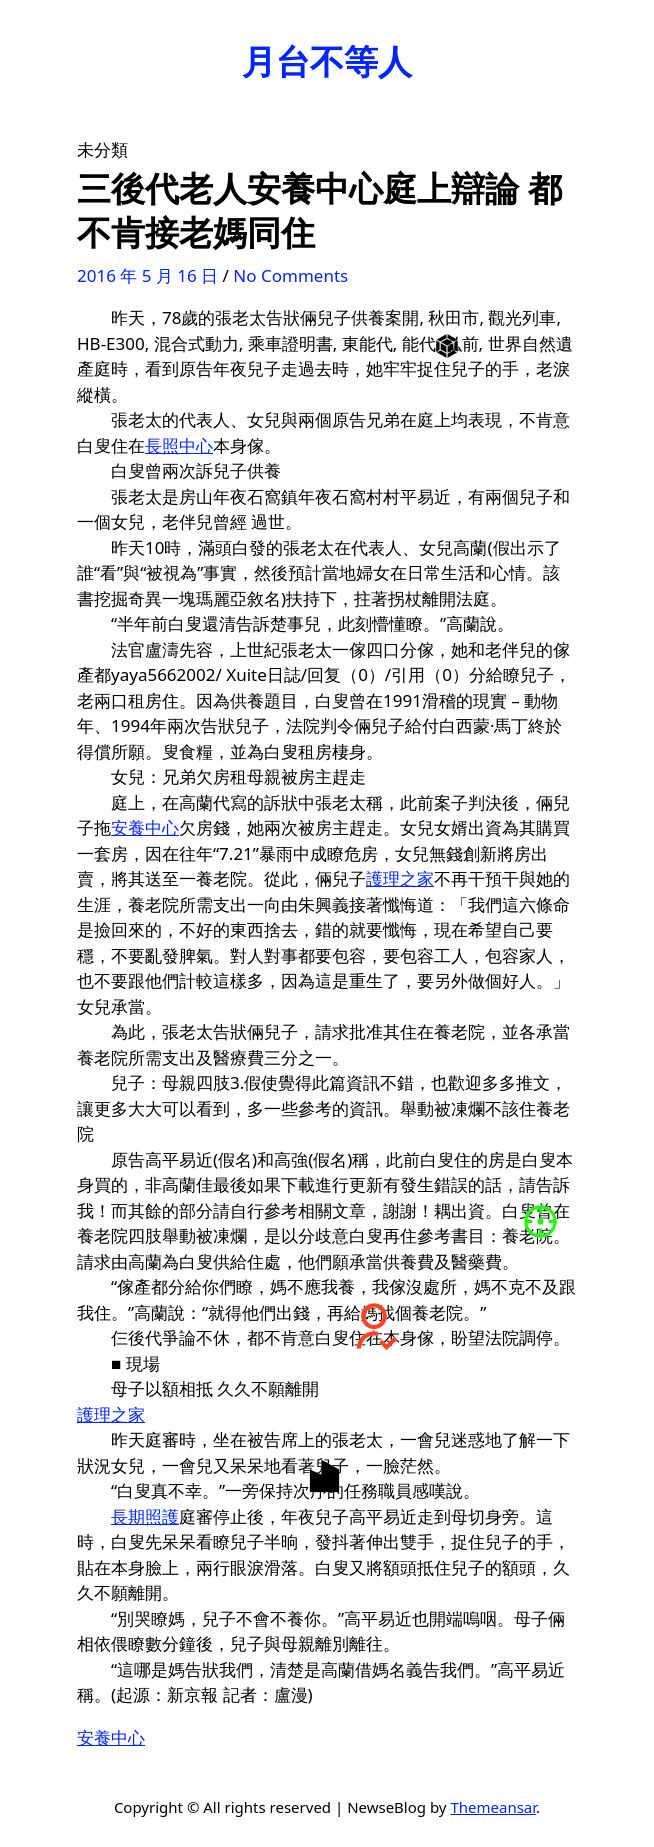 The width and height of the screenshot is (654, 1847). Describe the element at coordinates (540, 1221) in the screenshot. I see `center or focus on current location` at that location.